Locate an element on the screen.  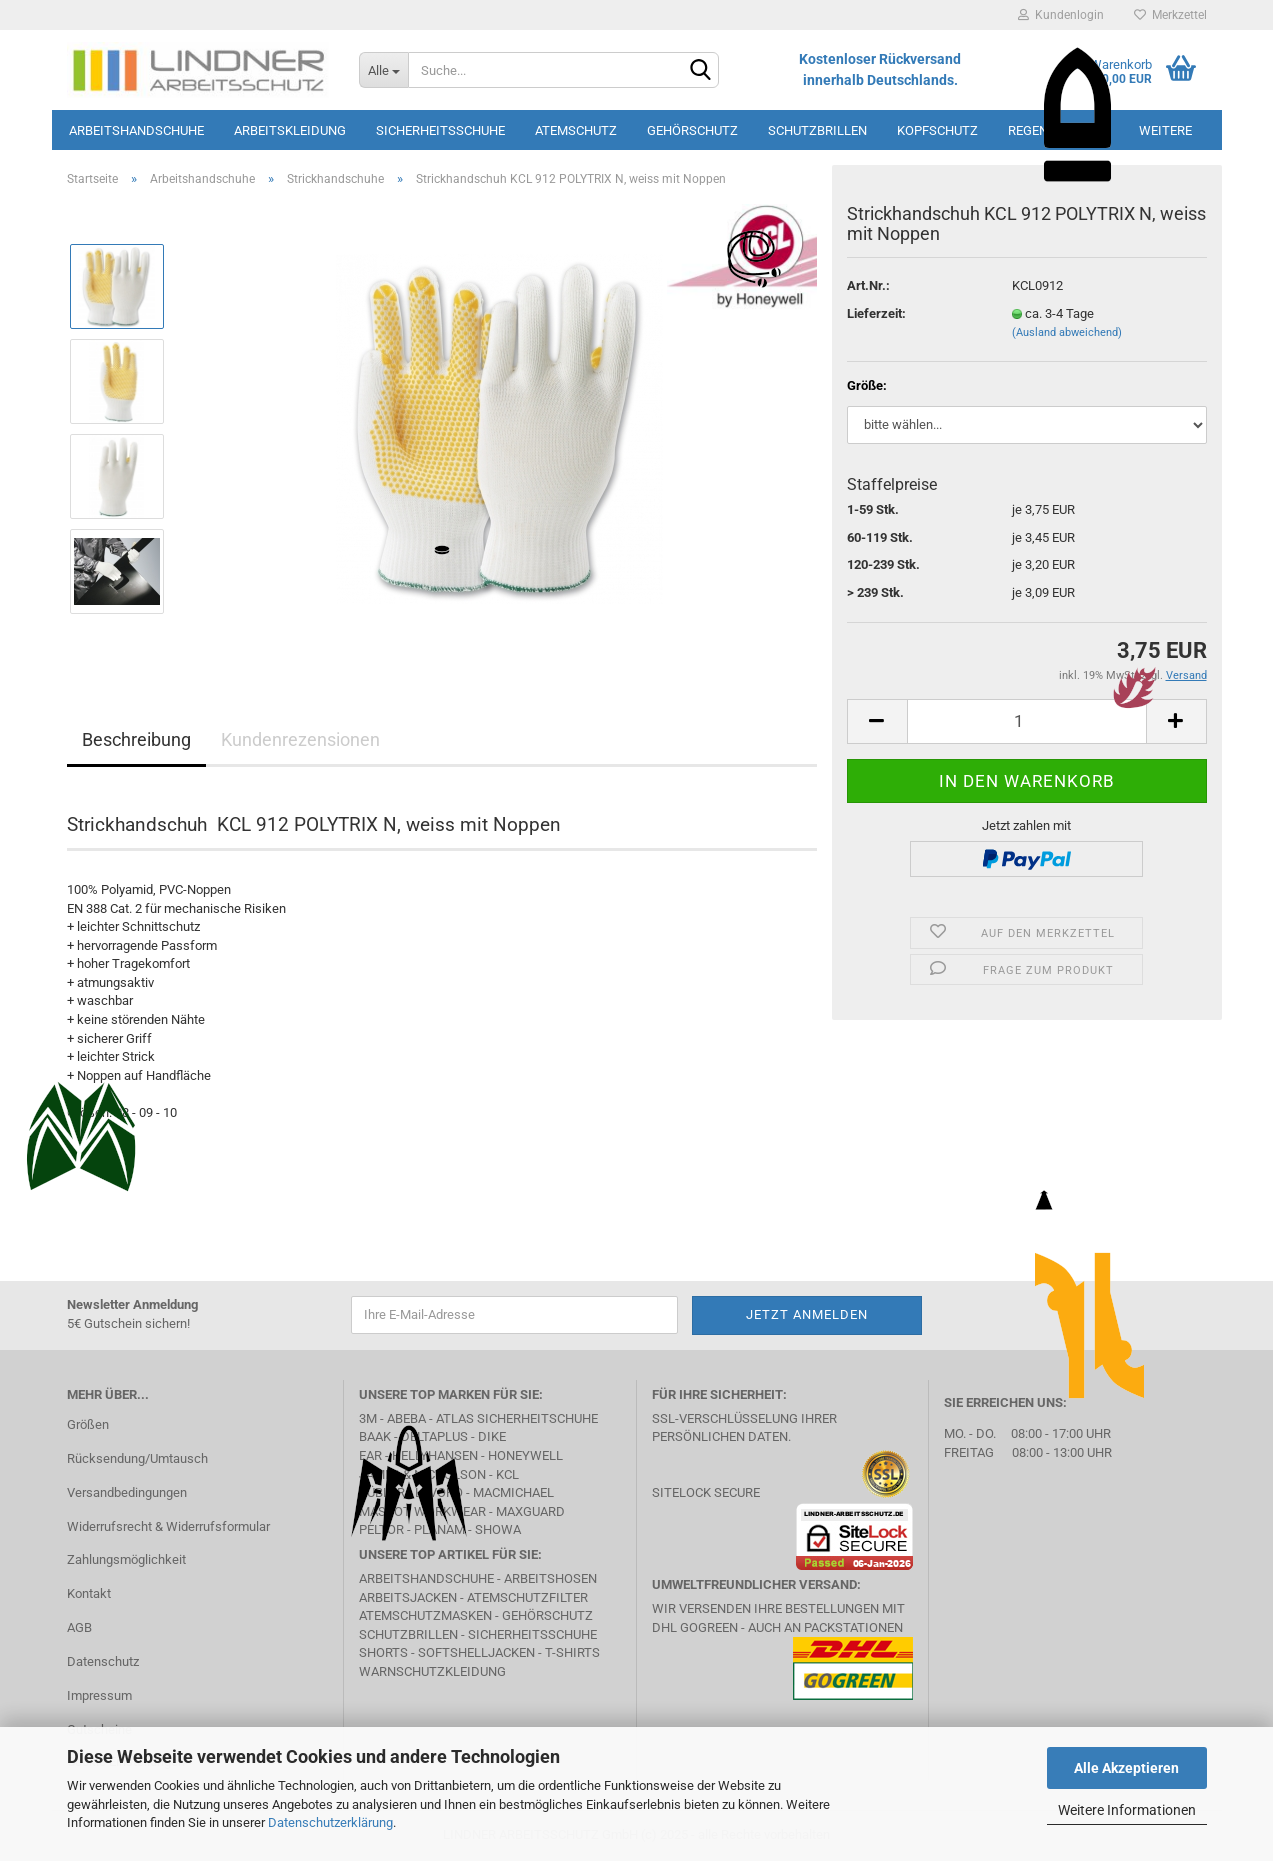
view your token balance is located at coordinates (442, 550).